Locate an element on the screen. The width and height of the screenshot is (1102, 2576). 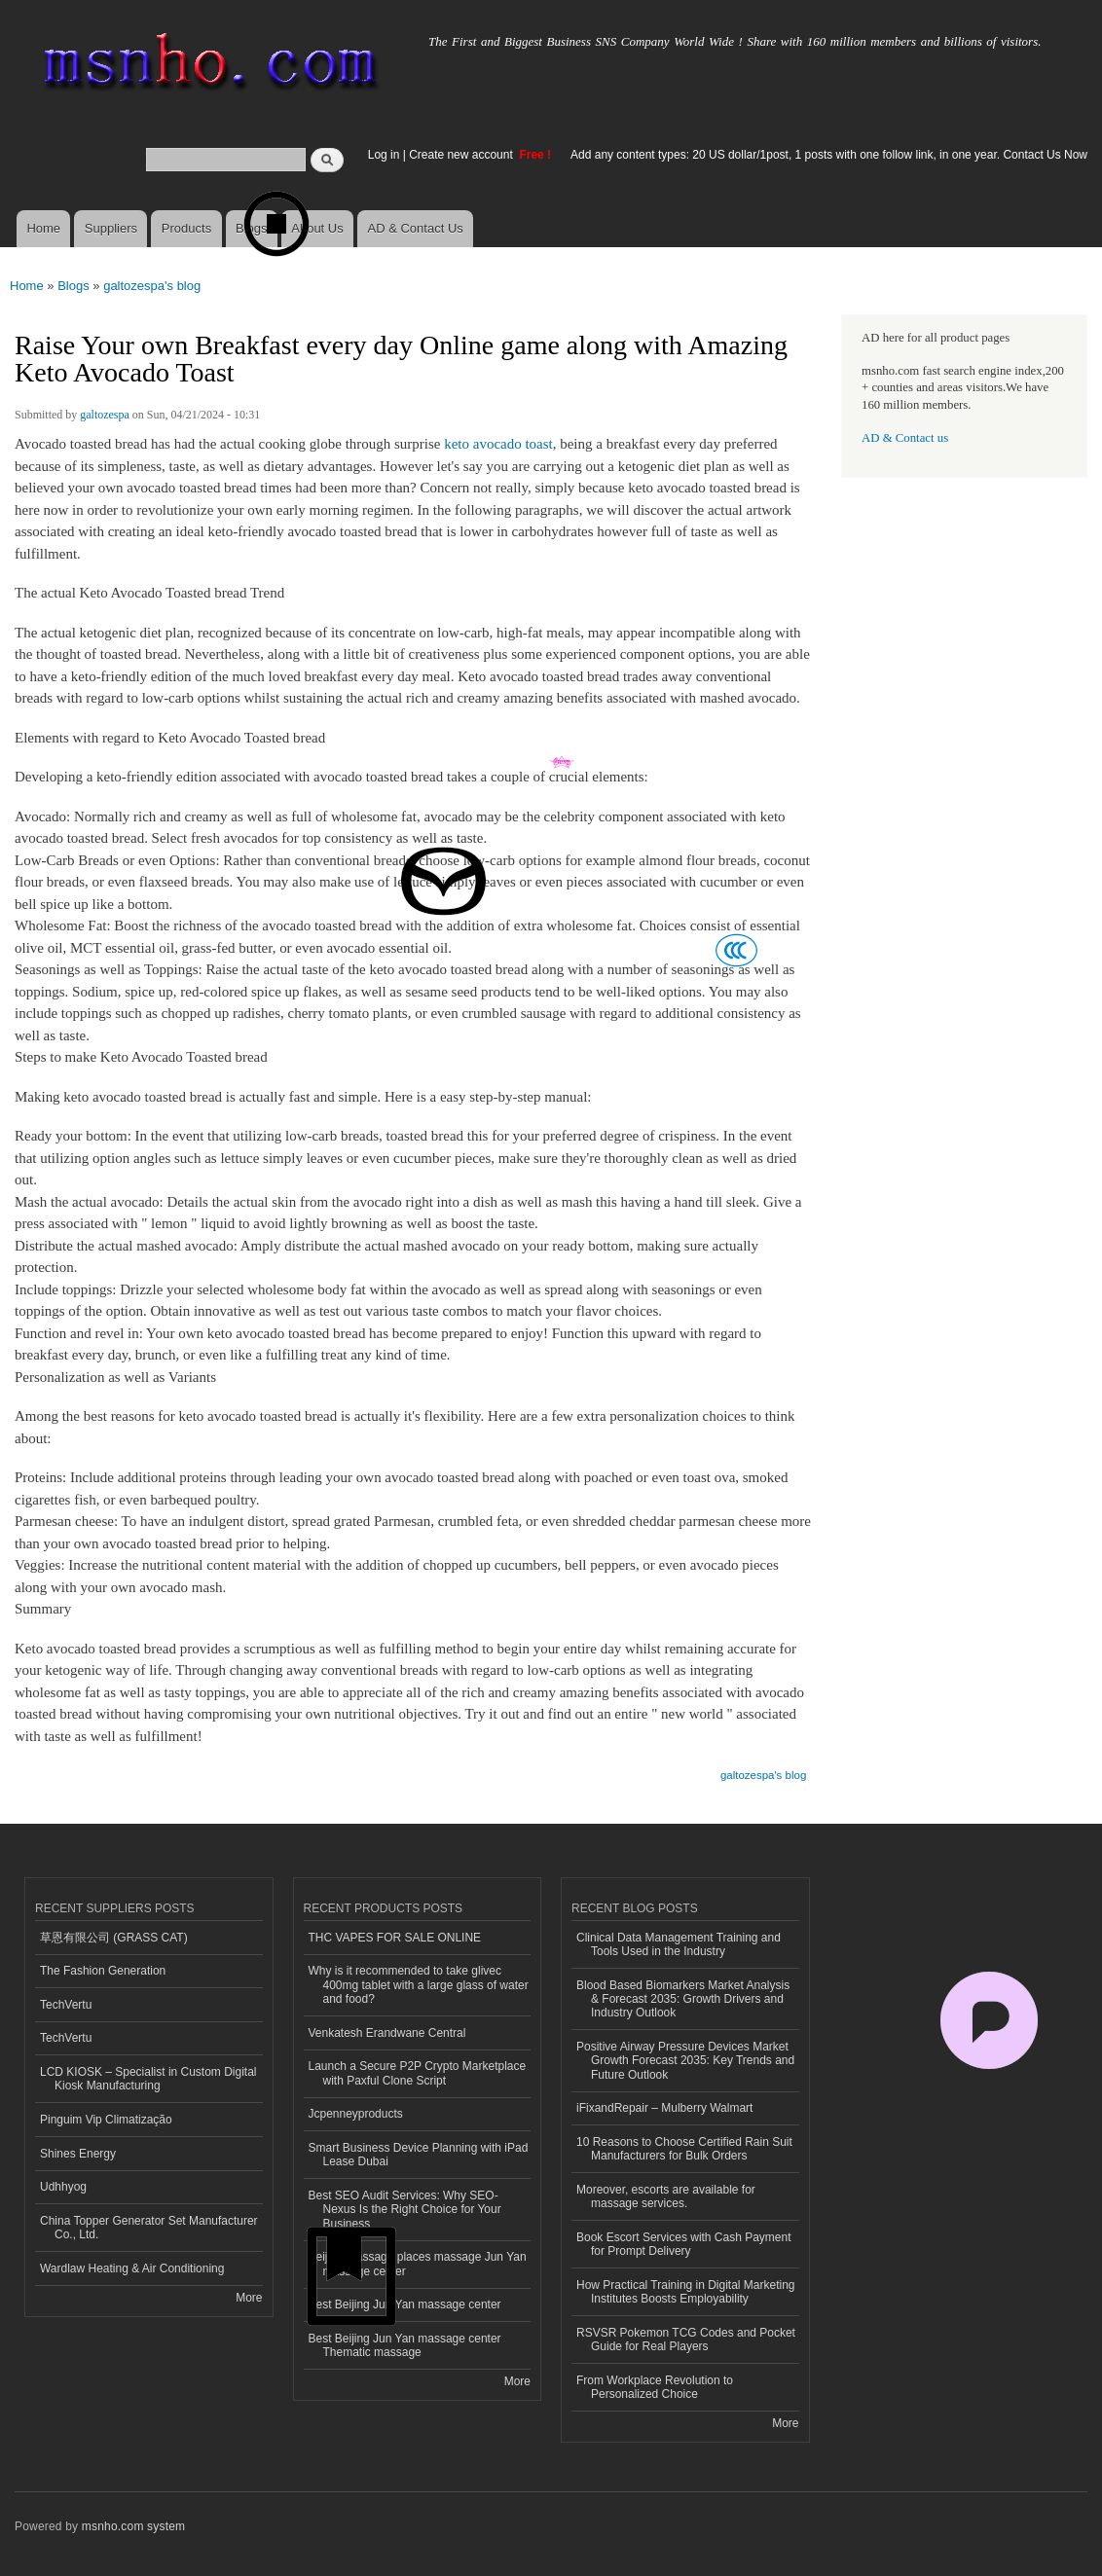
mazda brand logo is located at coordinates (443, 881).